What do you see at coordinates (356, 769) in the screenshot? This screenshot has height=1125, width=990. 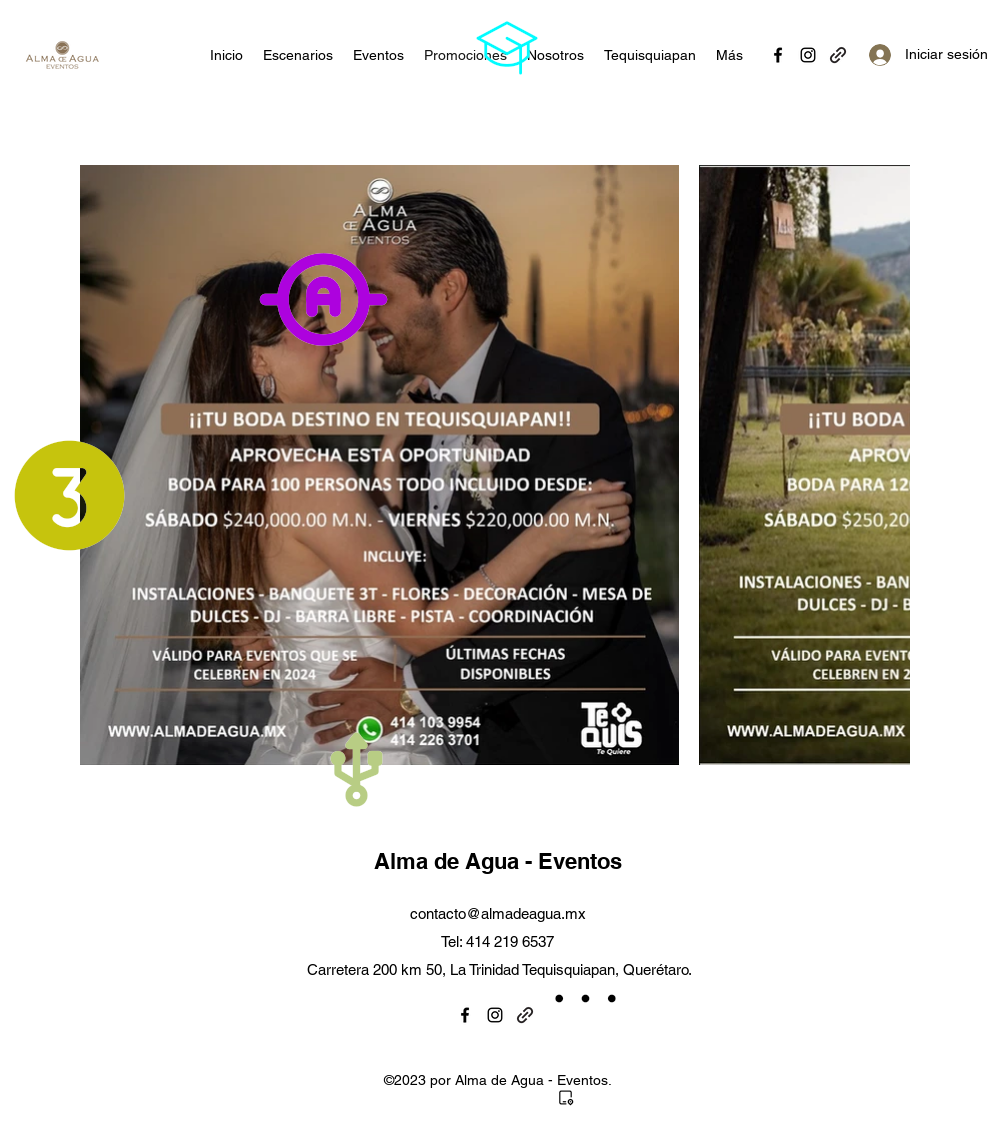 I see `connect a USB device` at bounding box center [356, 769].